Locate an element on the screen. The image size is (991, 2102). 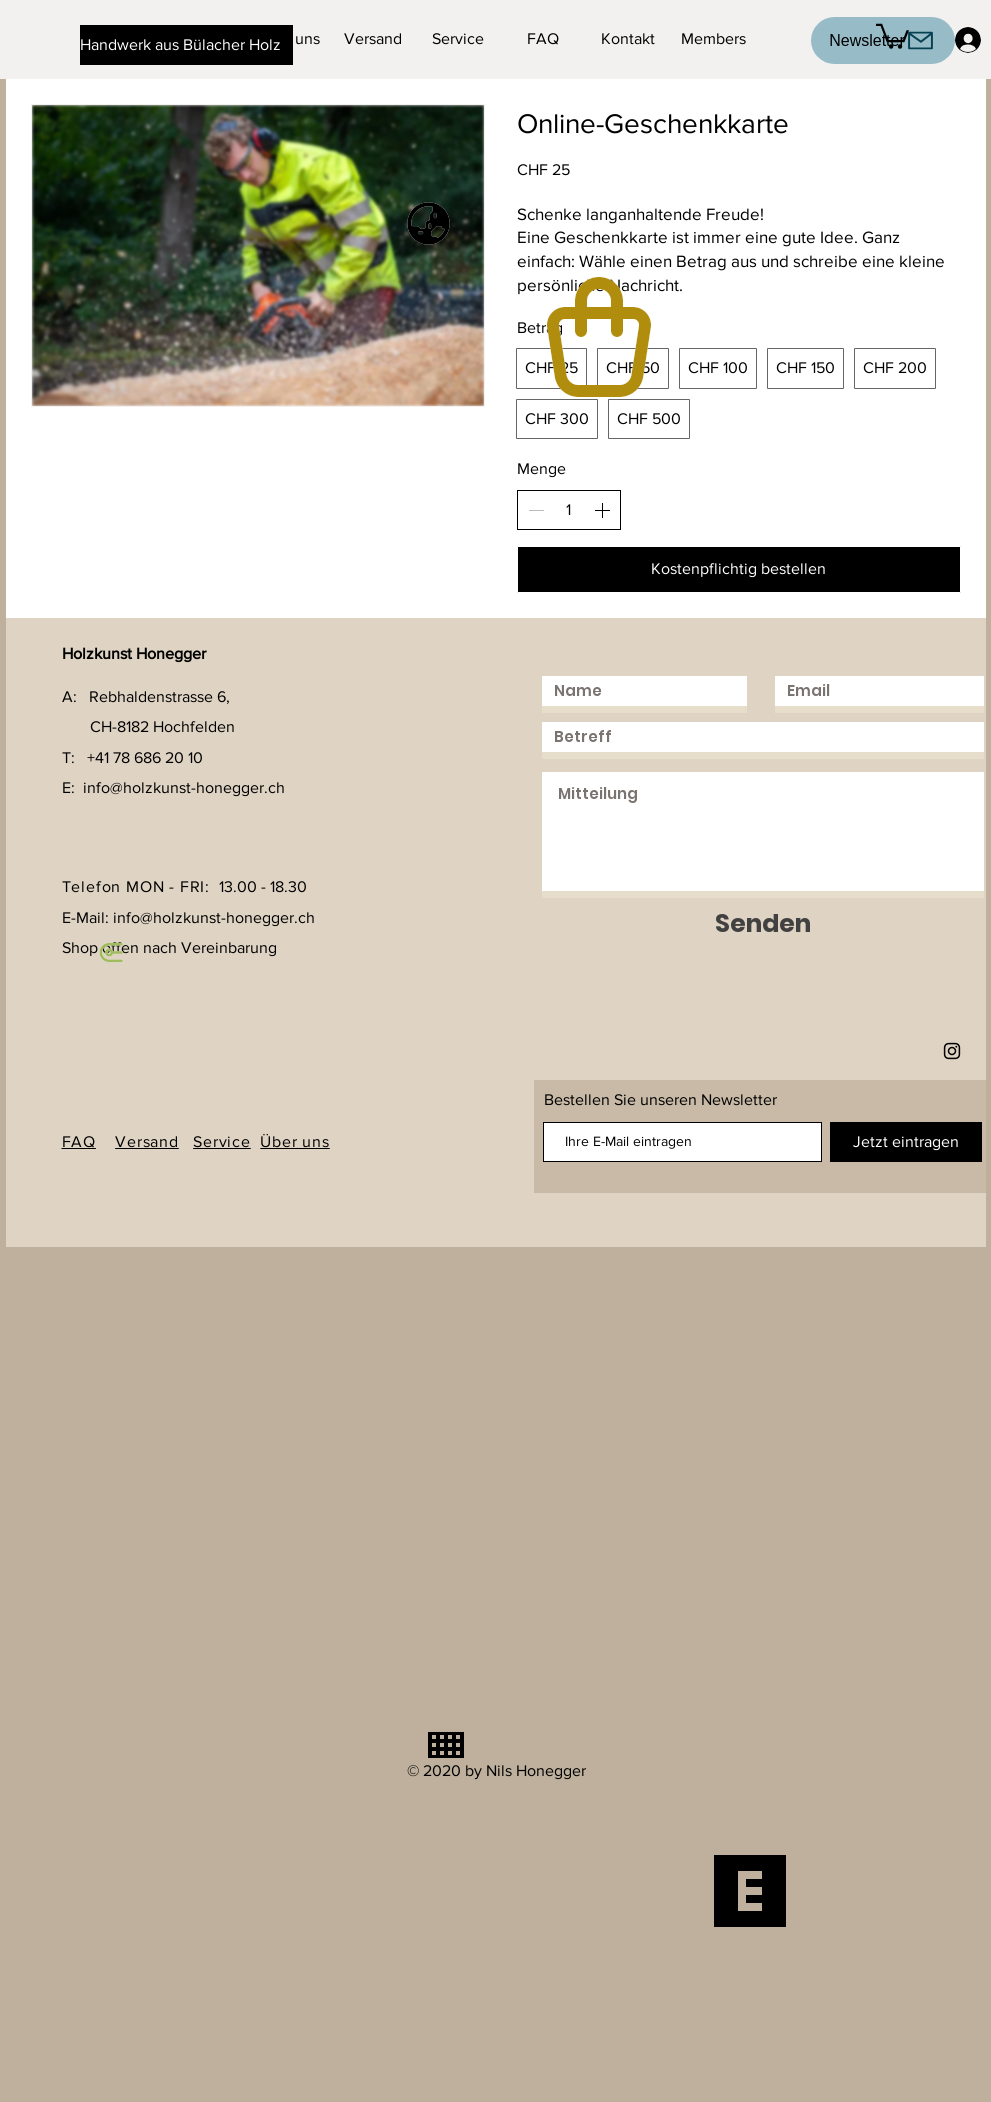
indicates a rounded line cap style option is located at coordinates (110, 952).